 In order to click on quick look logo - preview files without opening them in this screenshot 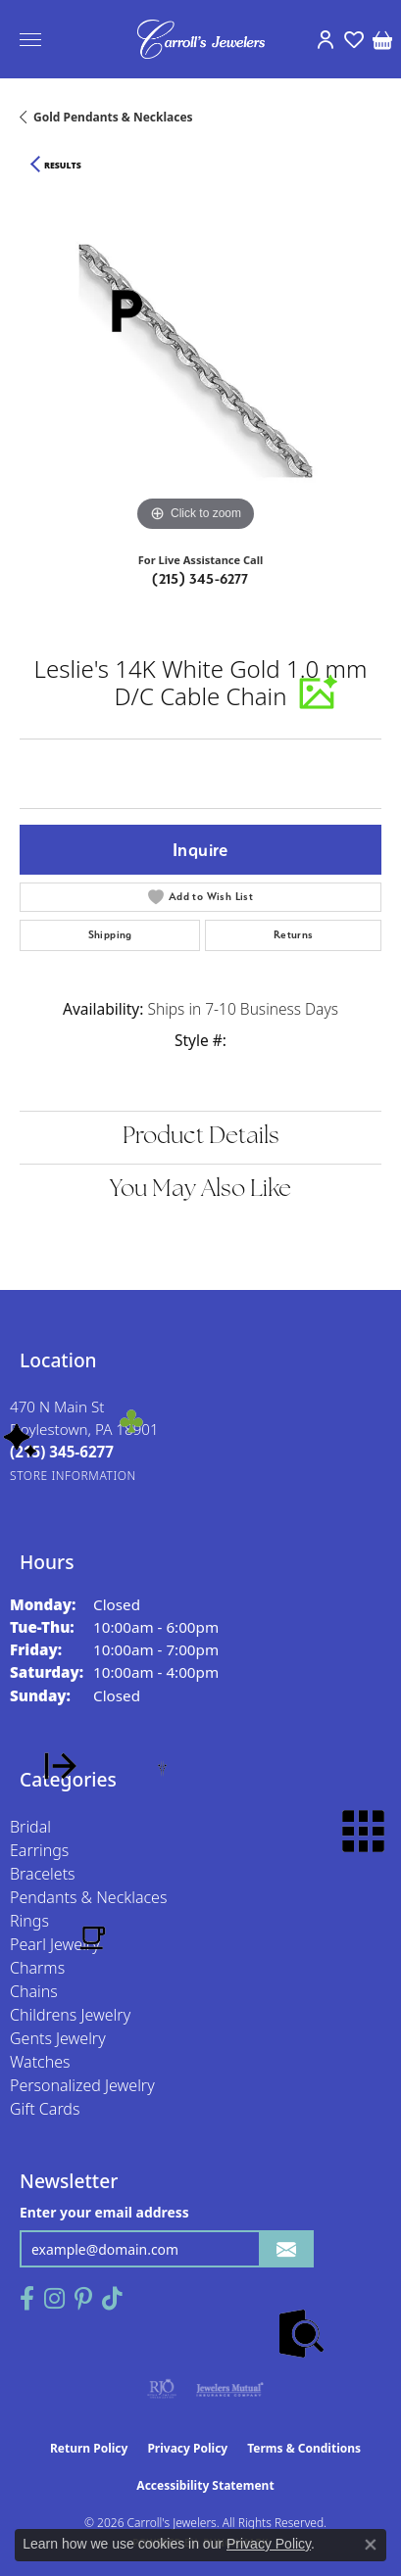, I will do `click(301, 2333)`.